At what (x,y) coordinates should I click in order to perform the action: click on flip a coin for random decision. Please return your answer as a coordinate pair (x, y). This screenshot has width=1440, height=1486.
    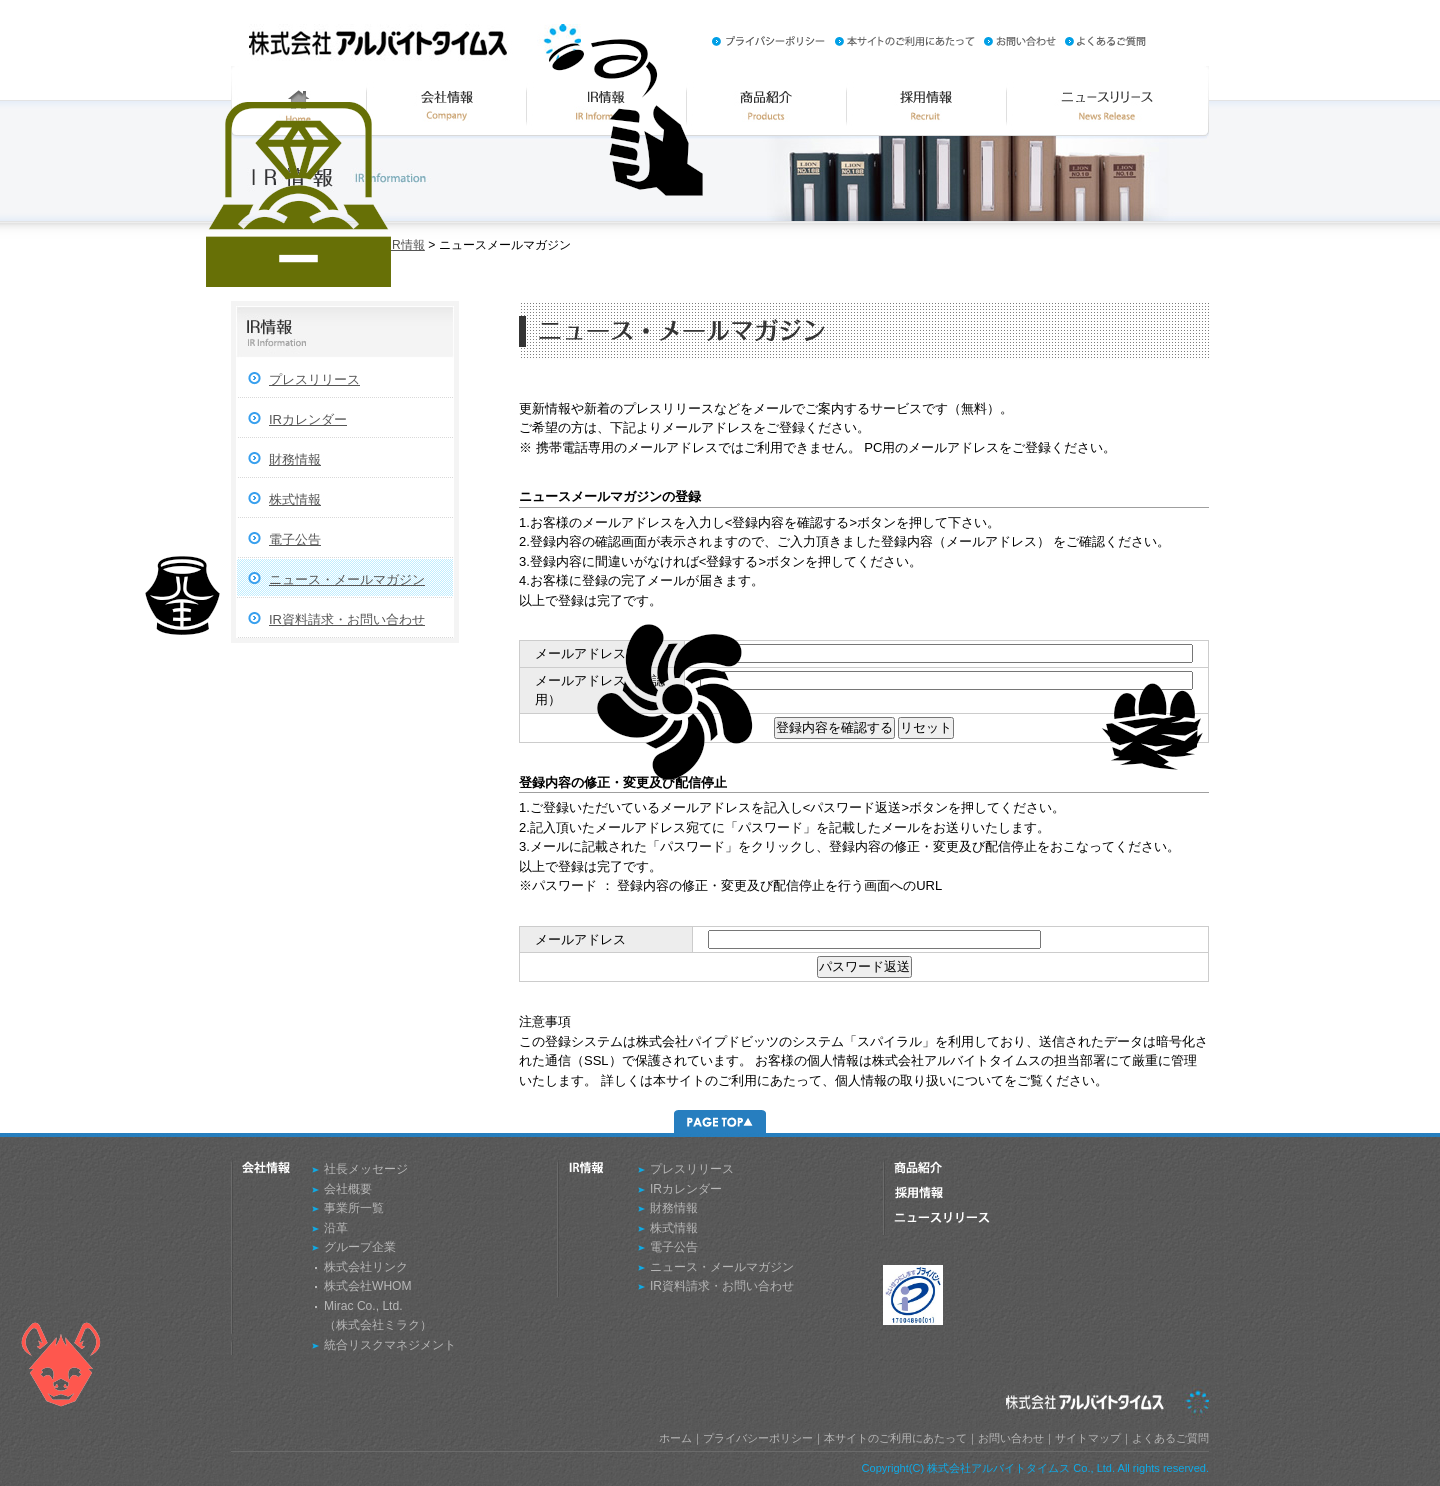
    Looking at the image, I should click on (620, 113).